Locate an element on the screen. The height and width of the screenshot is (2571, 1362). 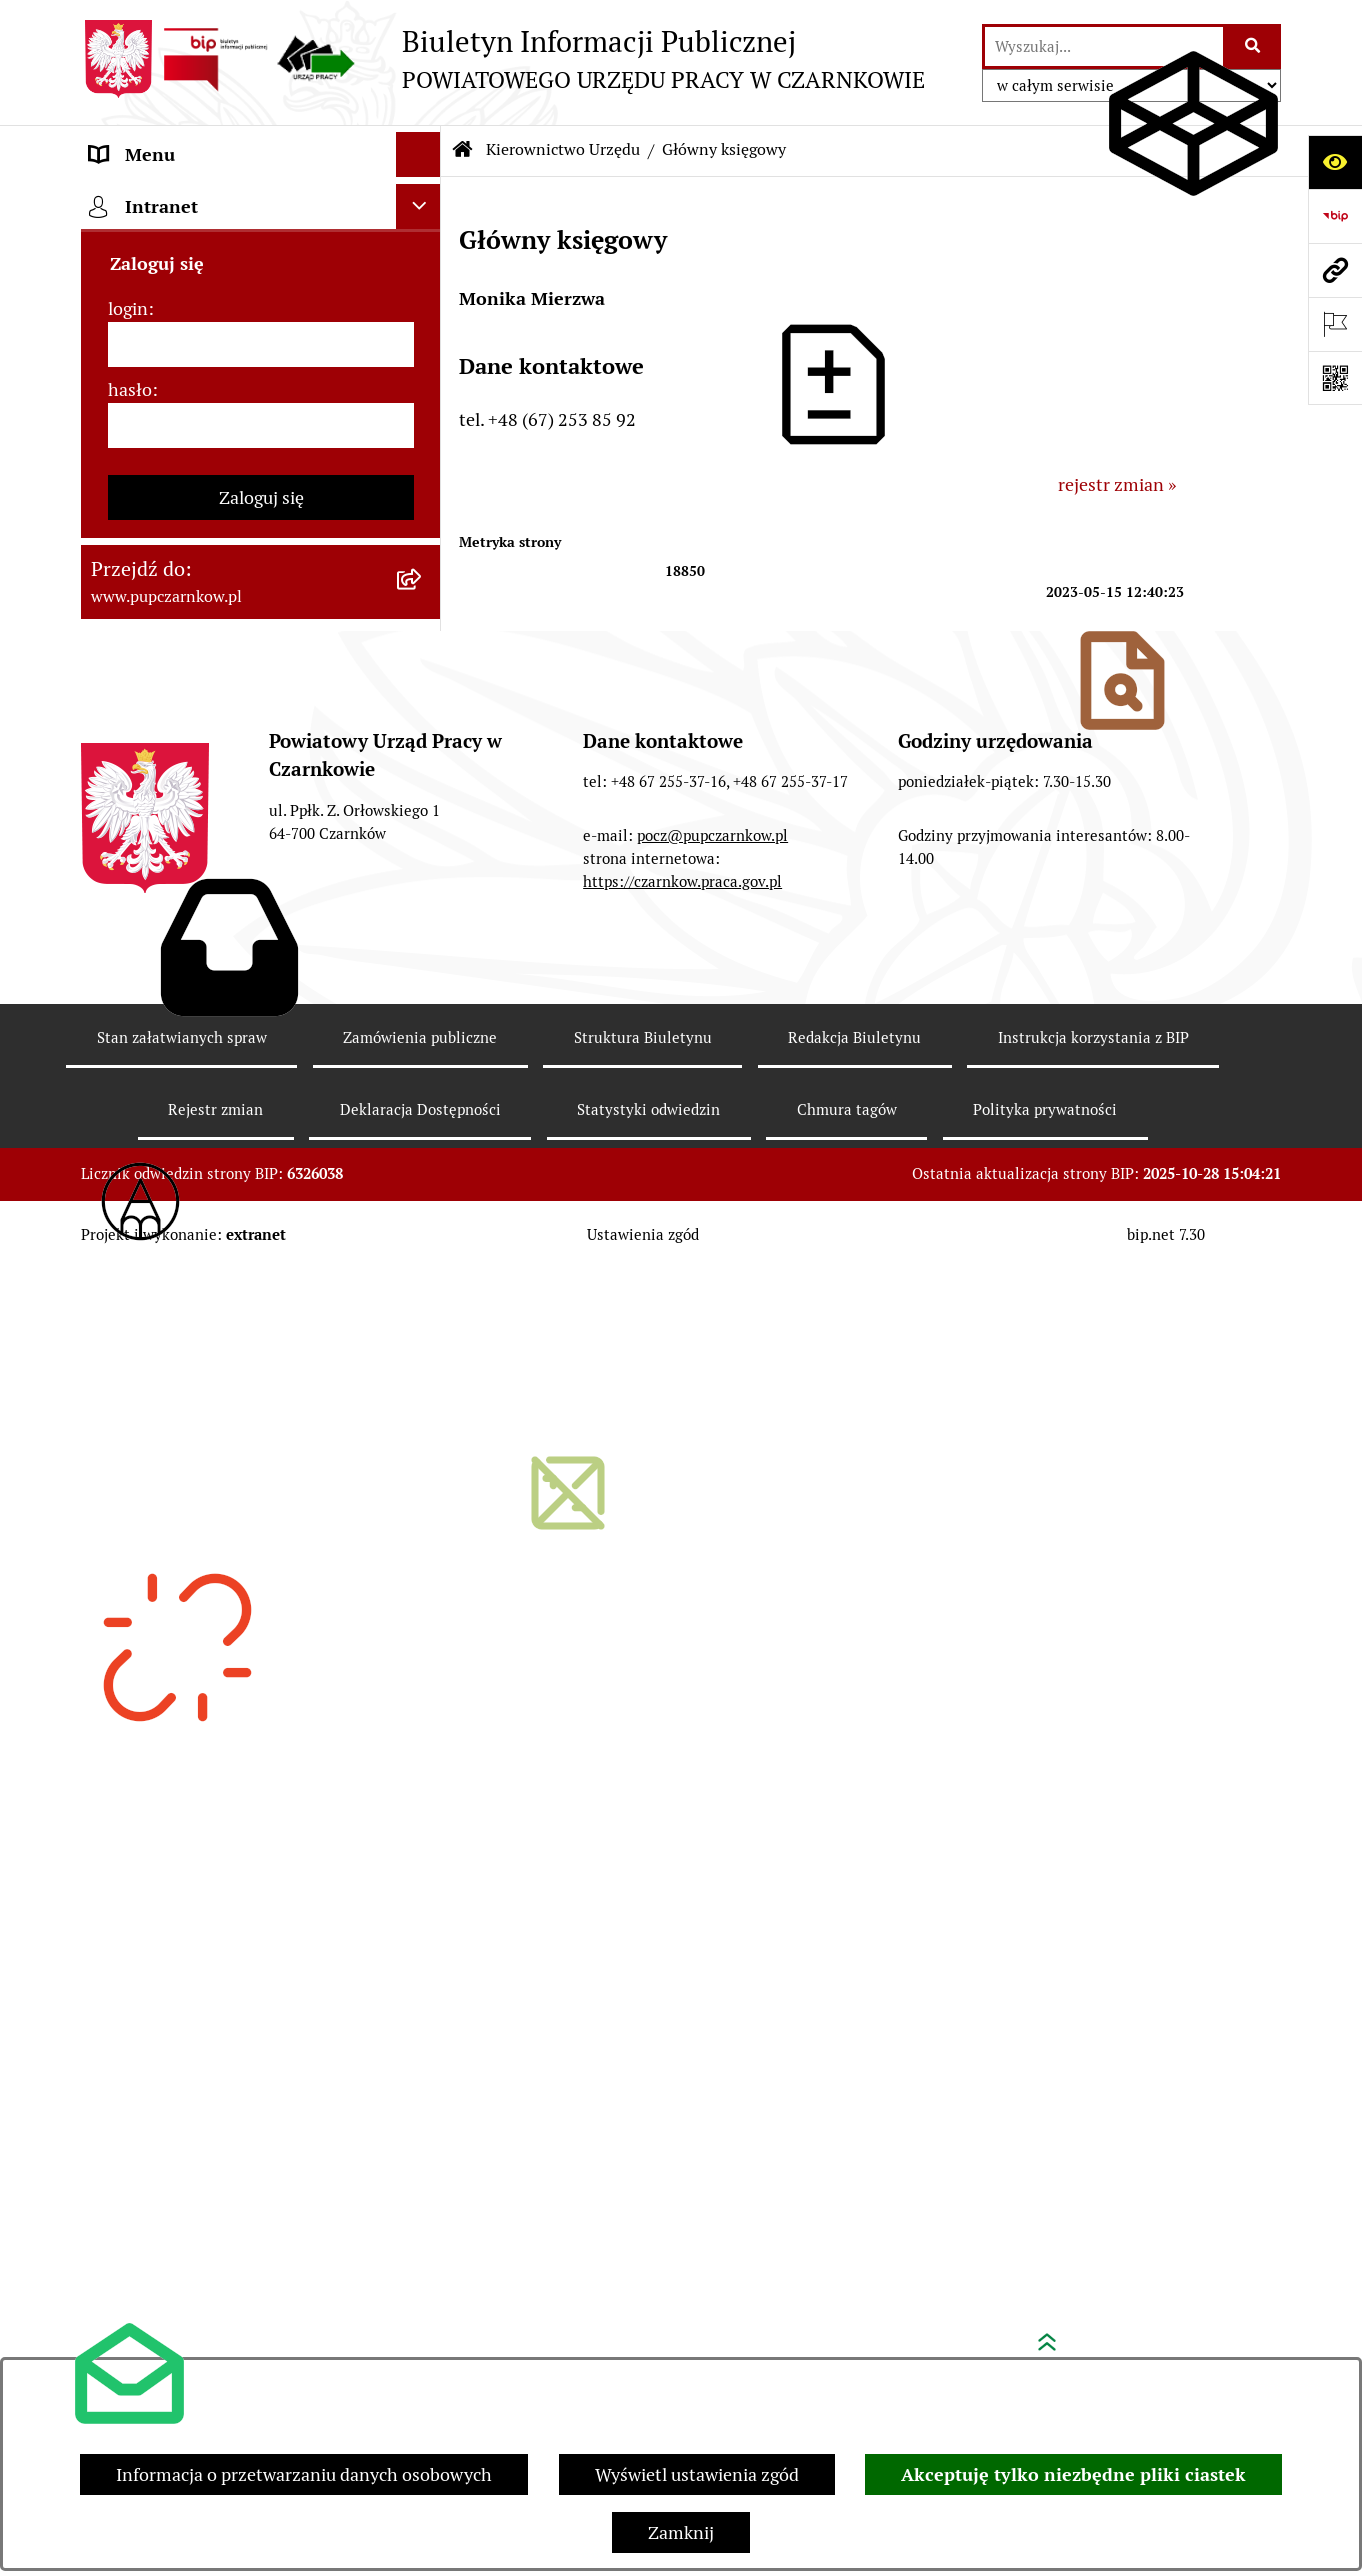
unlink or disconnect a connection is located at coordinates (177, 1647).